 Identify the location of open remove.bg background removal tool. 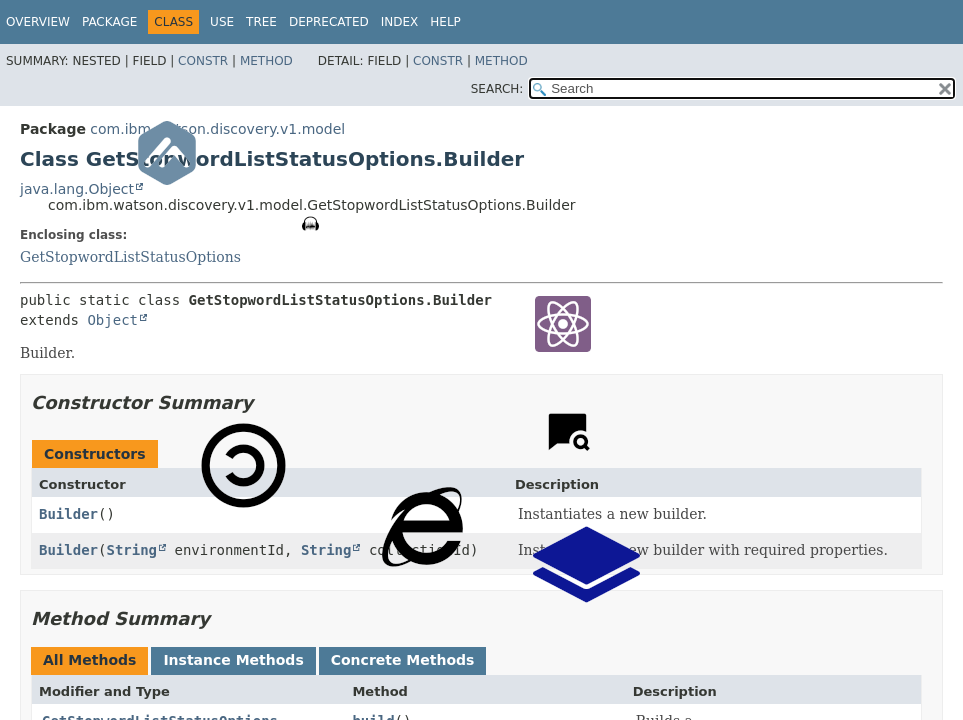
(586, 564).